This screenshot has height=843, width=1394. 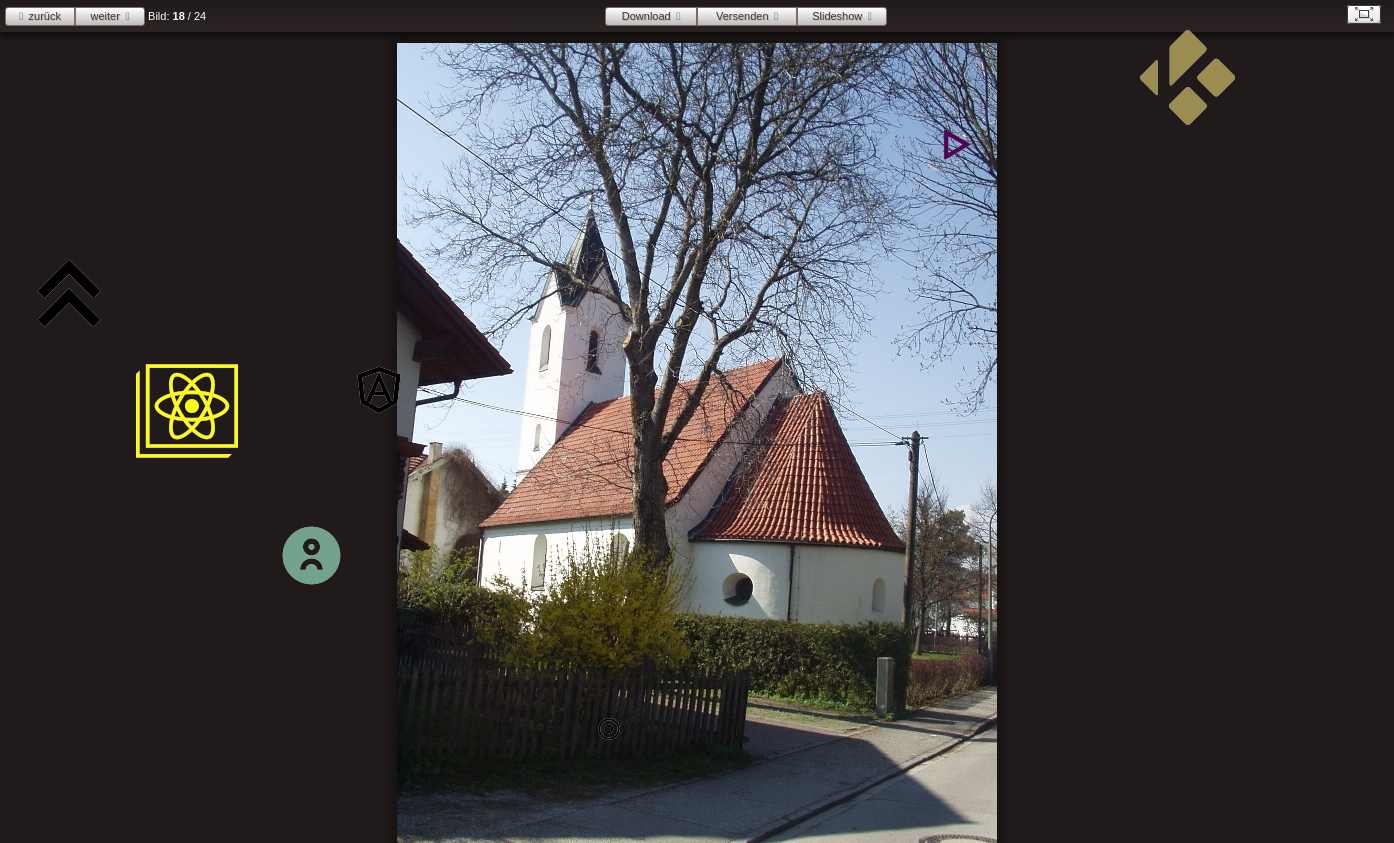 I want to click on open kodi media center app, so click(x=1187, y=77).